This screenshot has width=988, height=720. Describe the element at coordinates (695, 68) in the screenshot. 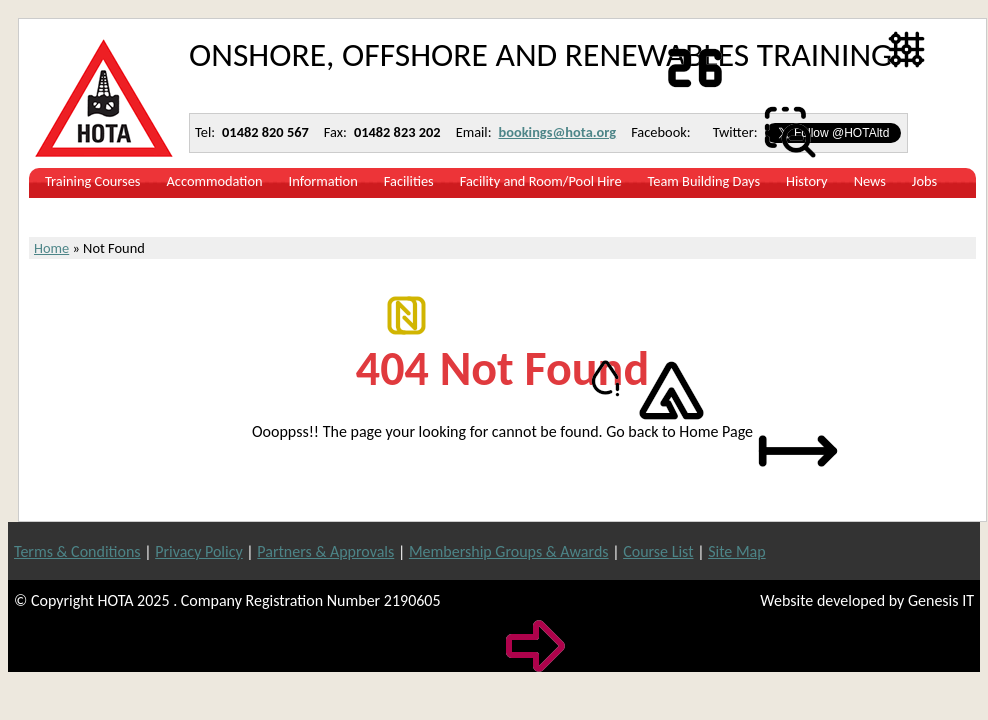

I see `indicates item number 26 in a list or sequence` at that location.